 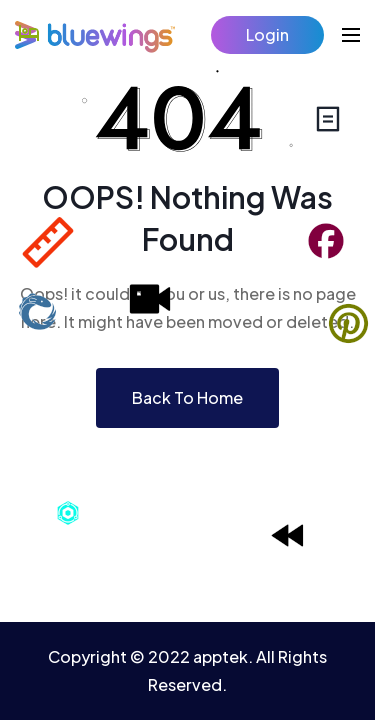 I want to click on start recording a video, so click(x=150, y=299).